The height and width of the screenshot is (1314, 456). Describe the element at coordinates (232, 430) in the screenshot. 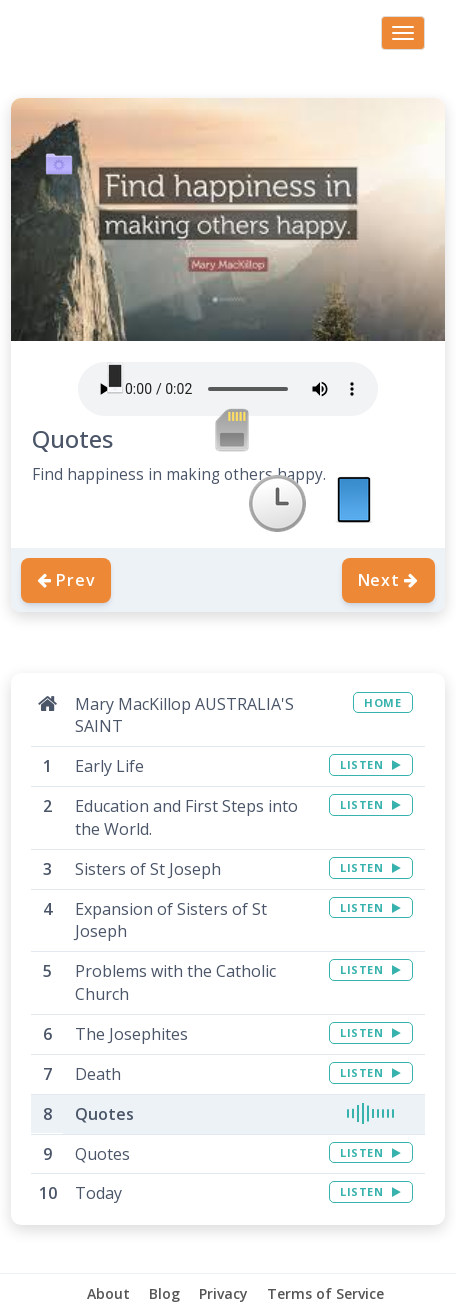

I see `access removable storage device` at that location.